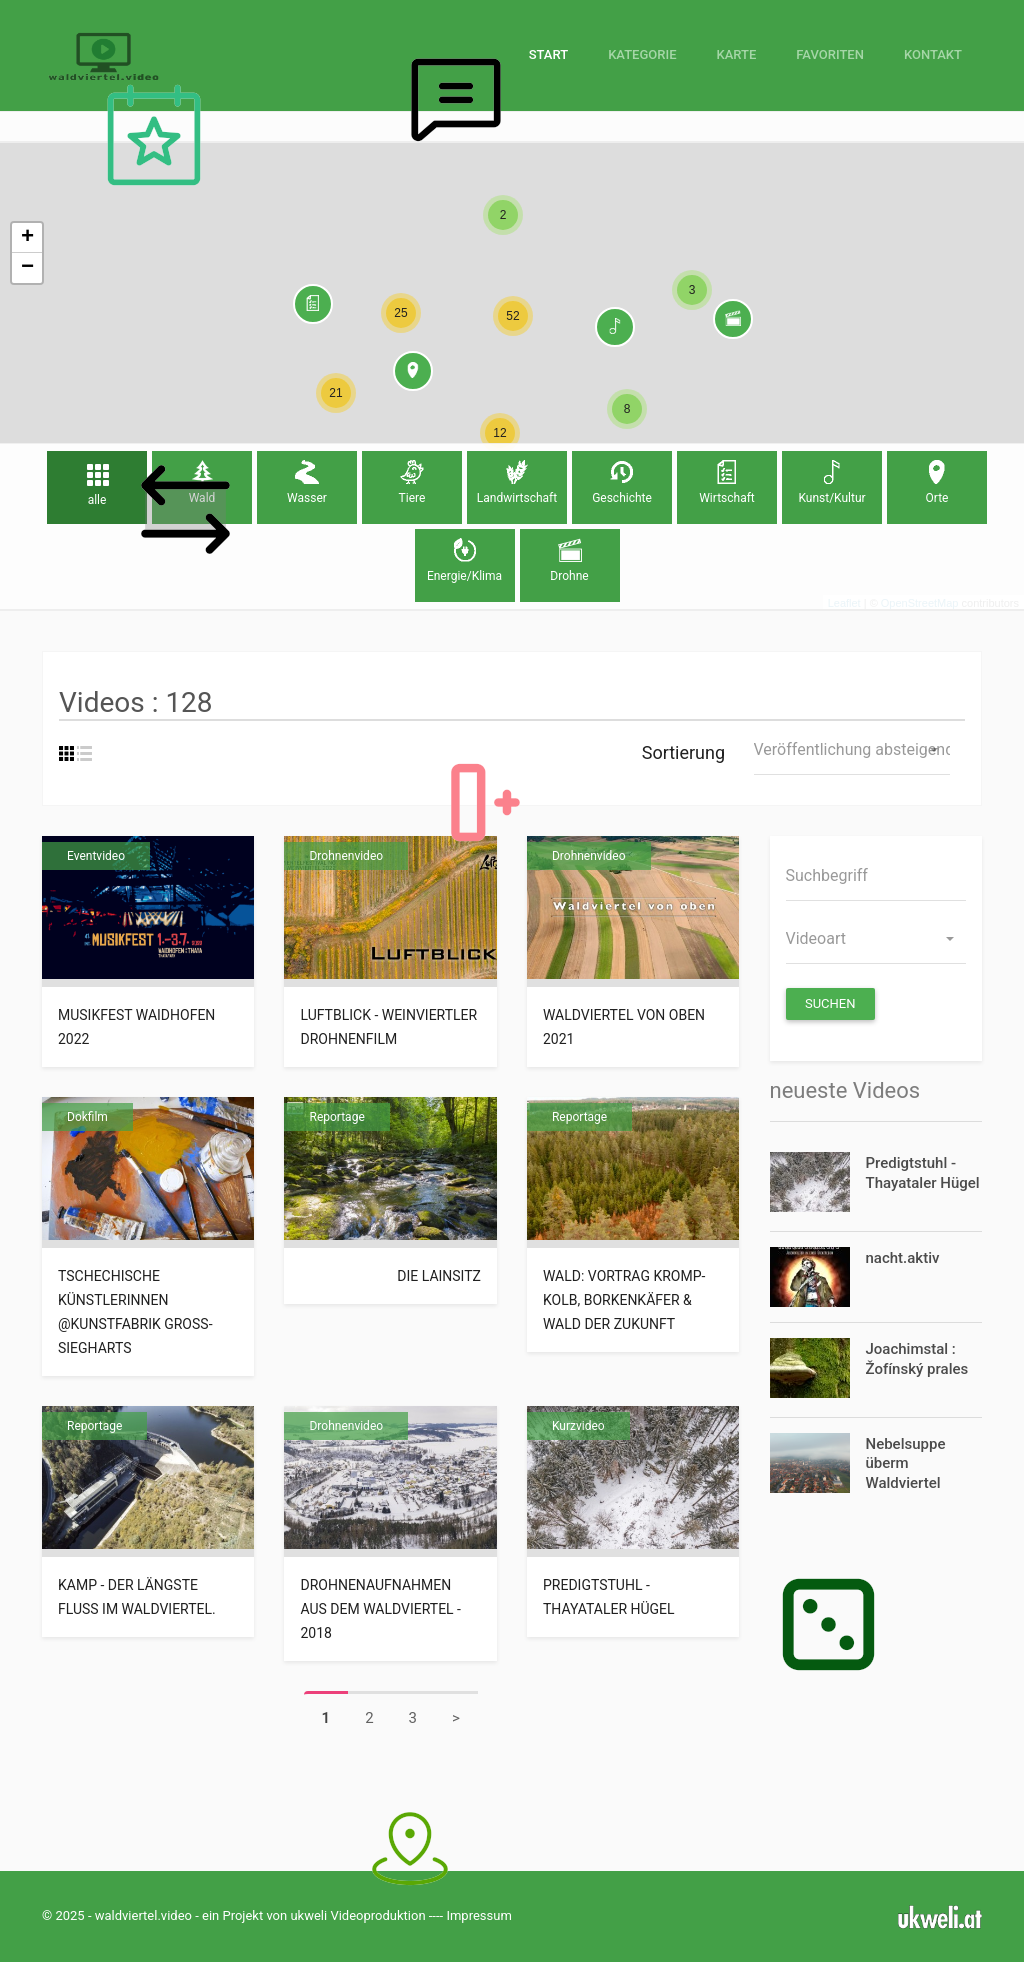  What do you see at coordinates (828, 1624) in the screenshot?
I see `randomize or shuffle content` at bounding box center [828, 1624].